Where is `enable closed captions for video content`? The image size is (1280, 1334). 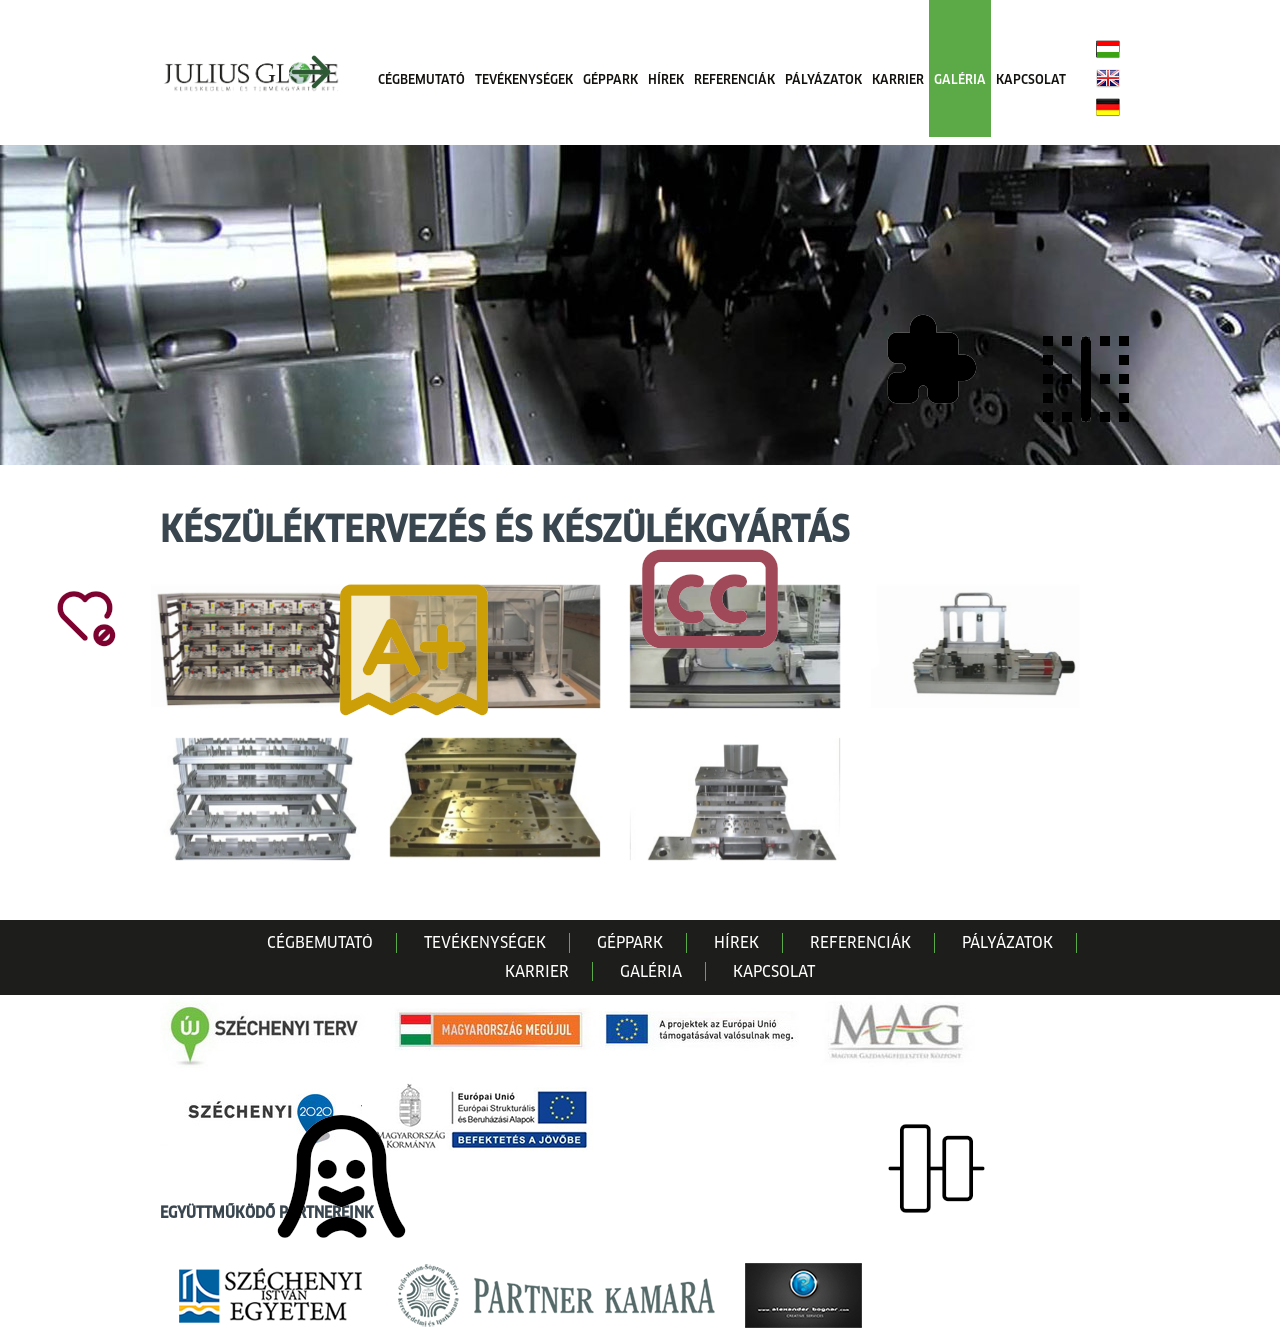
enable closed captions for video content is located at coordinates (710, 599).